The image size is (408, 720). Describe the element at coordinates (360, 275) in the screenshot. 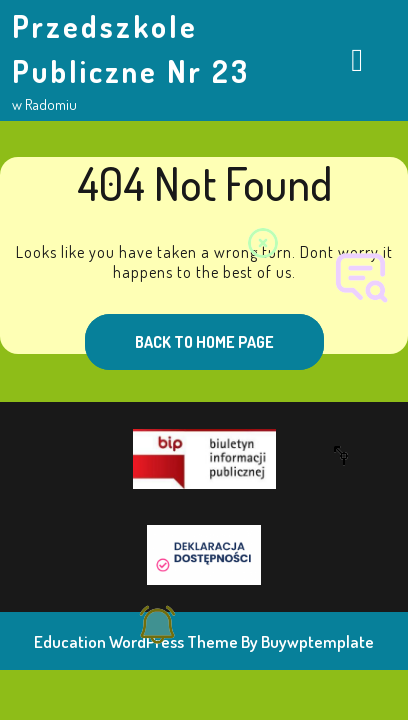

I see `search through your messages` at that location.